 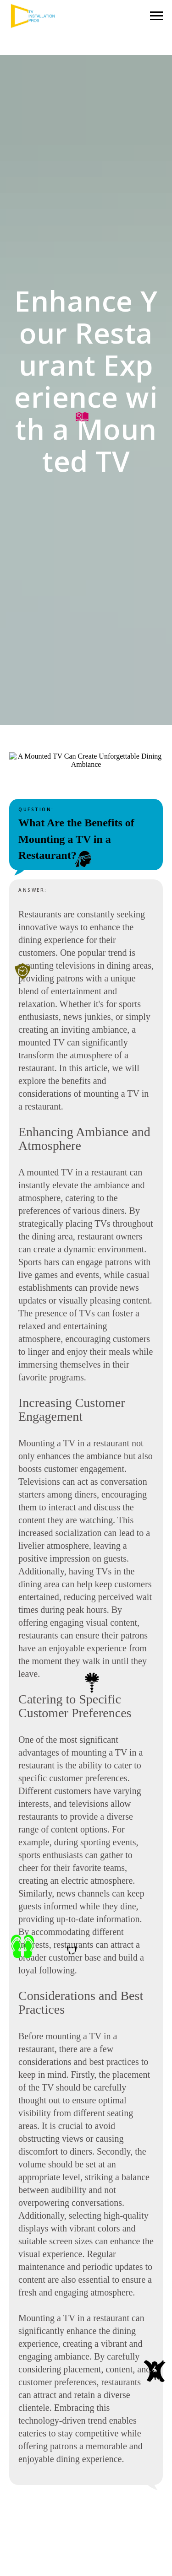 What do you see at coordinates (72, 1950) in the screenshot?
I see `select vampire or monster character type` at bounding box center [72, 1950].